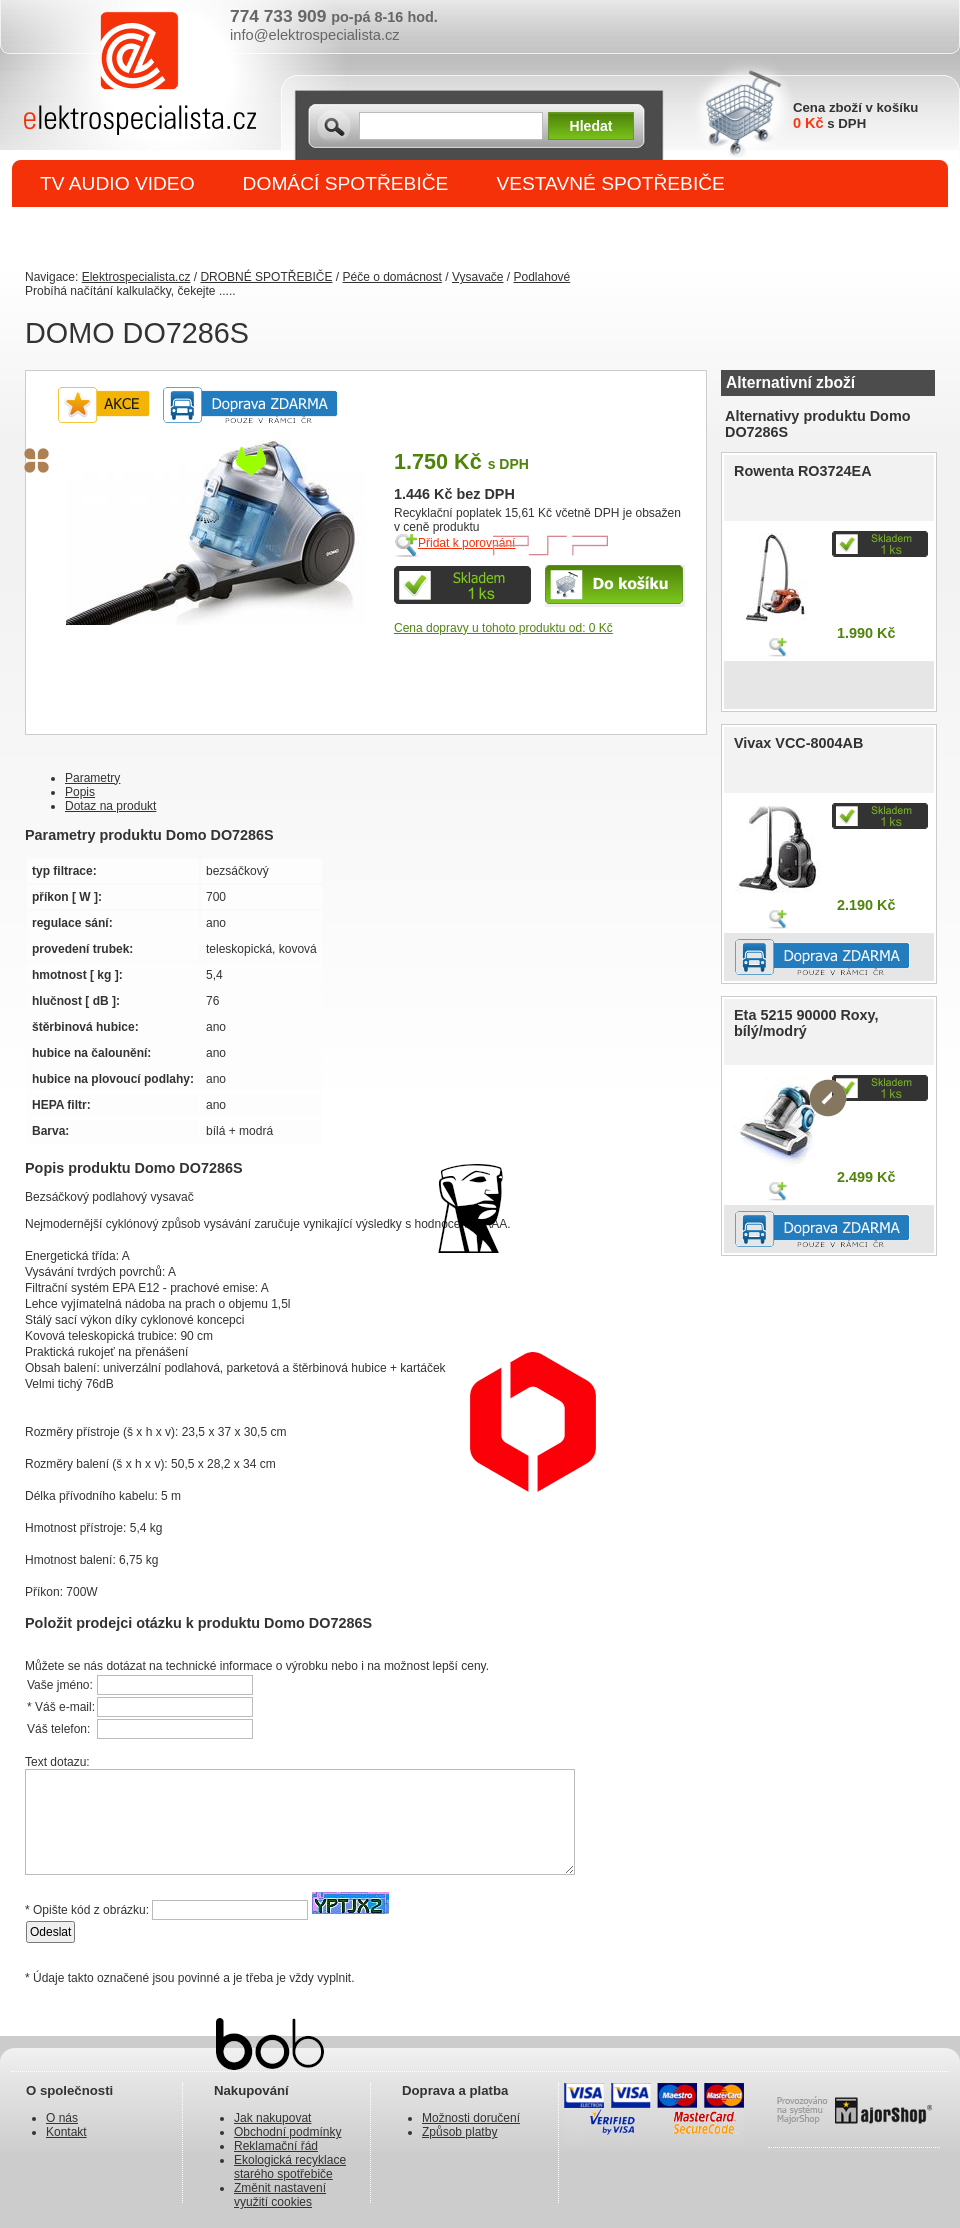 Image resolution: width=960 pixels, height=2228 pixels. What do you see at coordinates (828, 1098) in the screenshot?
I see `access compass or navigation features` at bounding box center [828, 1098].